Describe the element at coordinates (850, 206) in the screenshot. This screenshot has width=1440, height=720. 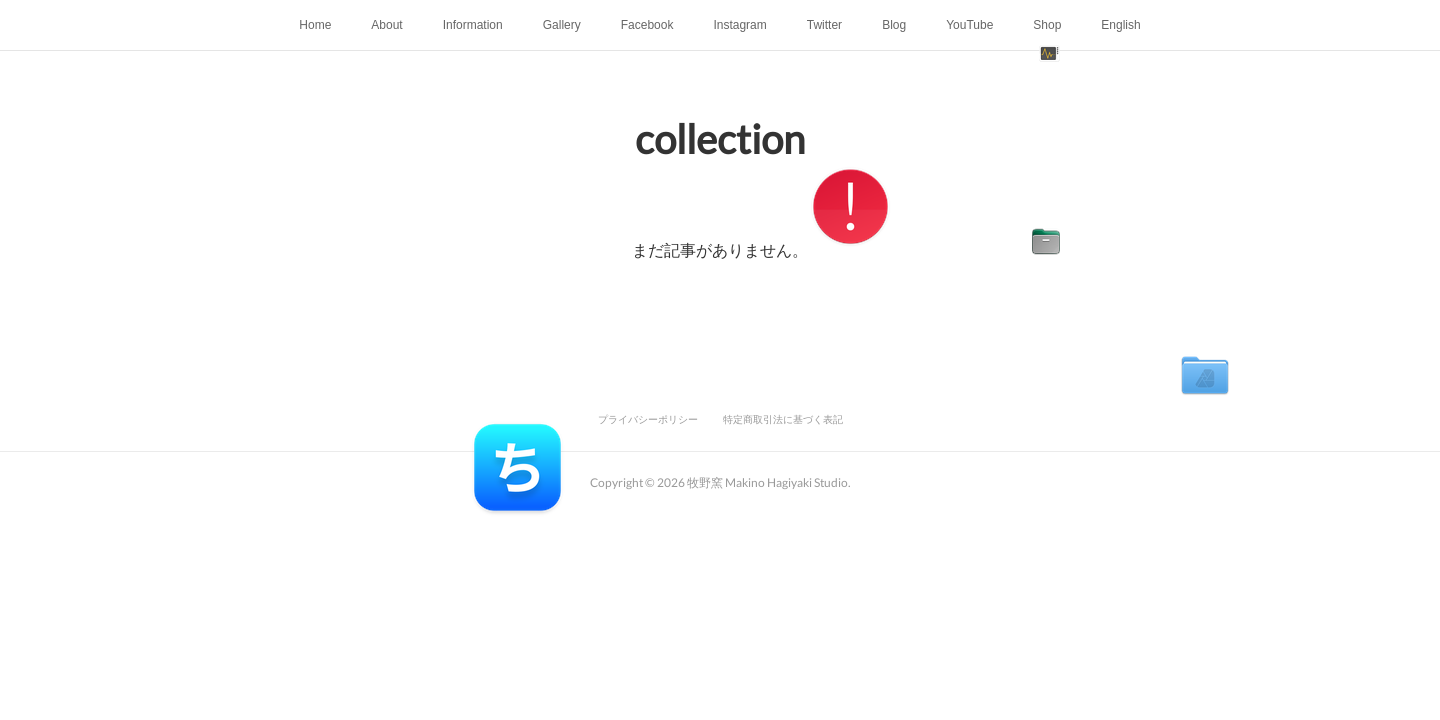
I see `report a system crash or error` at that location.